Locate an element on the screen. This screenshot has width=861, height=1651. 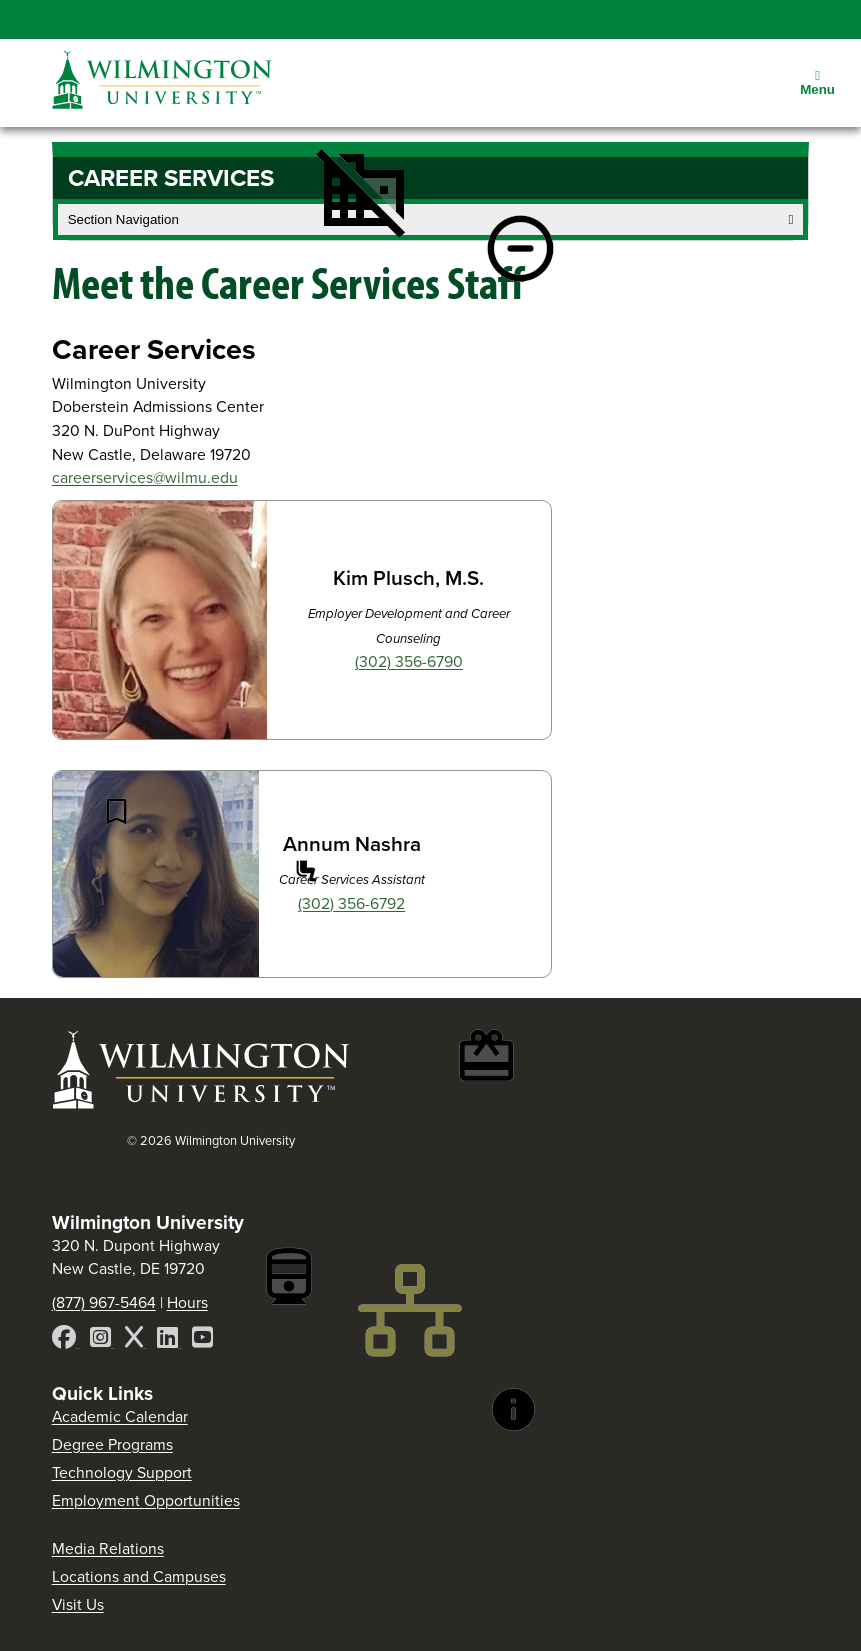
view network connections is located at coordinates (410, 1312).